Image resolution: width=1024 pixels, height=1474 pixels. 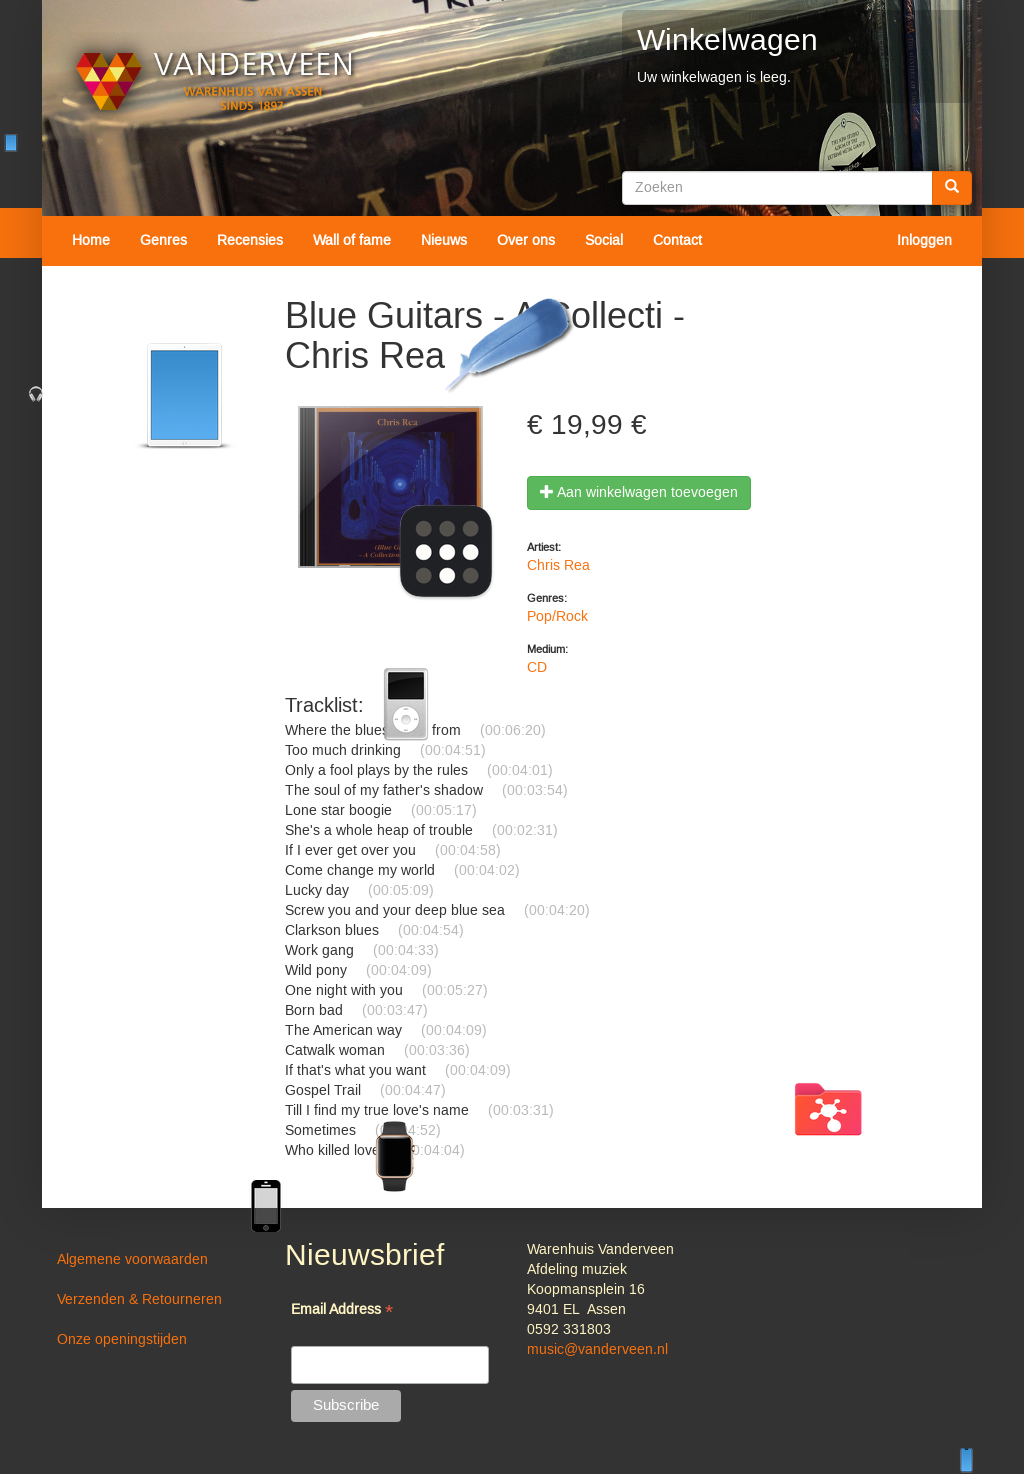 What do you see at coordinates (394, 1156) in the screenshot?
I see `manage connected Apple Watch device` at bounding box center [394, 1156].